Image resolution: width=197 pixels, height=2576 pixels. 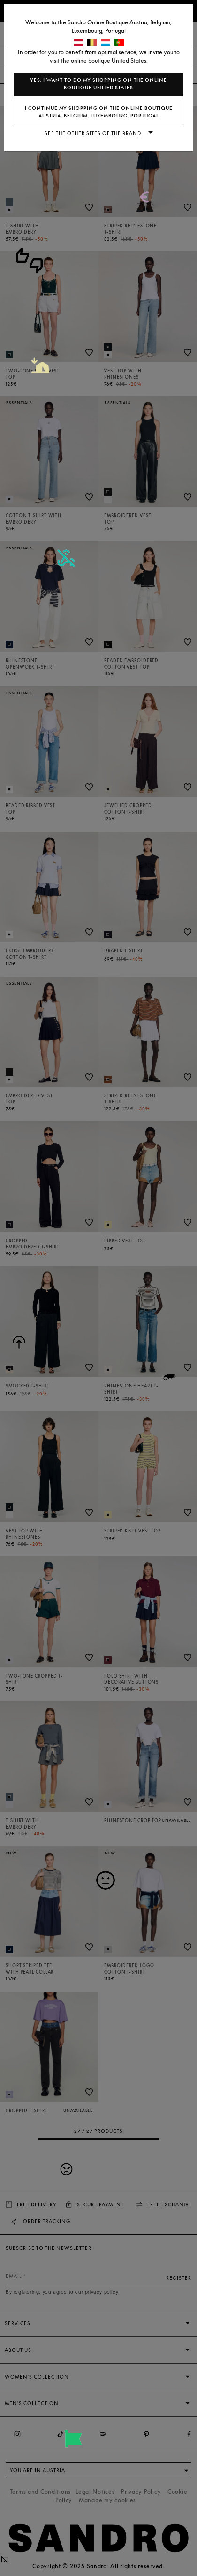 I want to click on view price in euros, so click(x=145, y=197).